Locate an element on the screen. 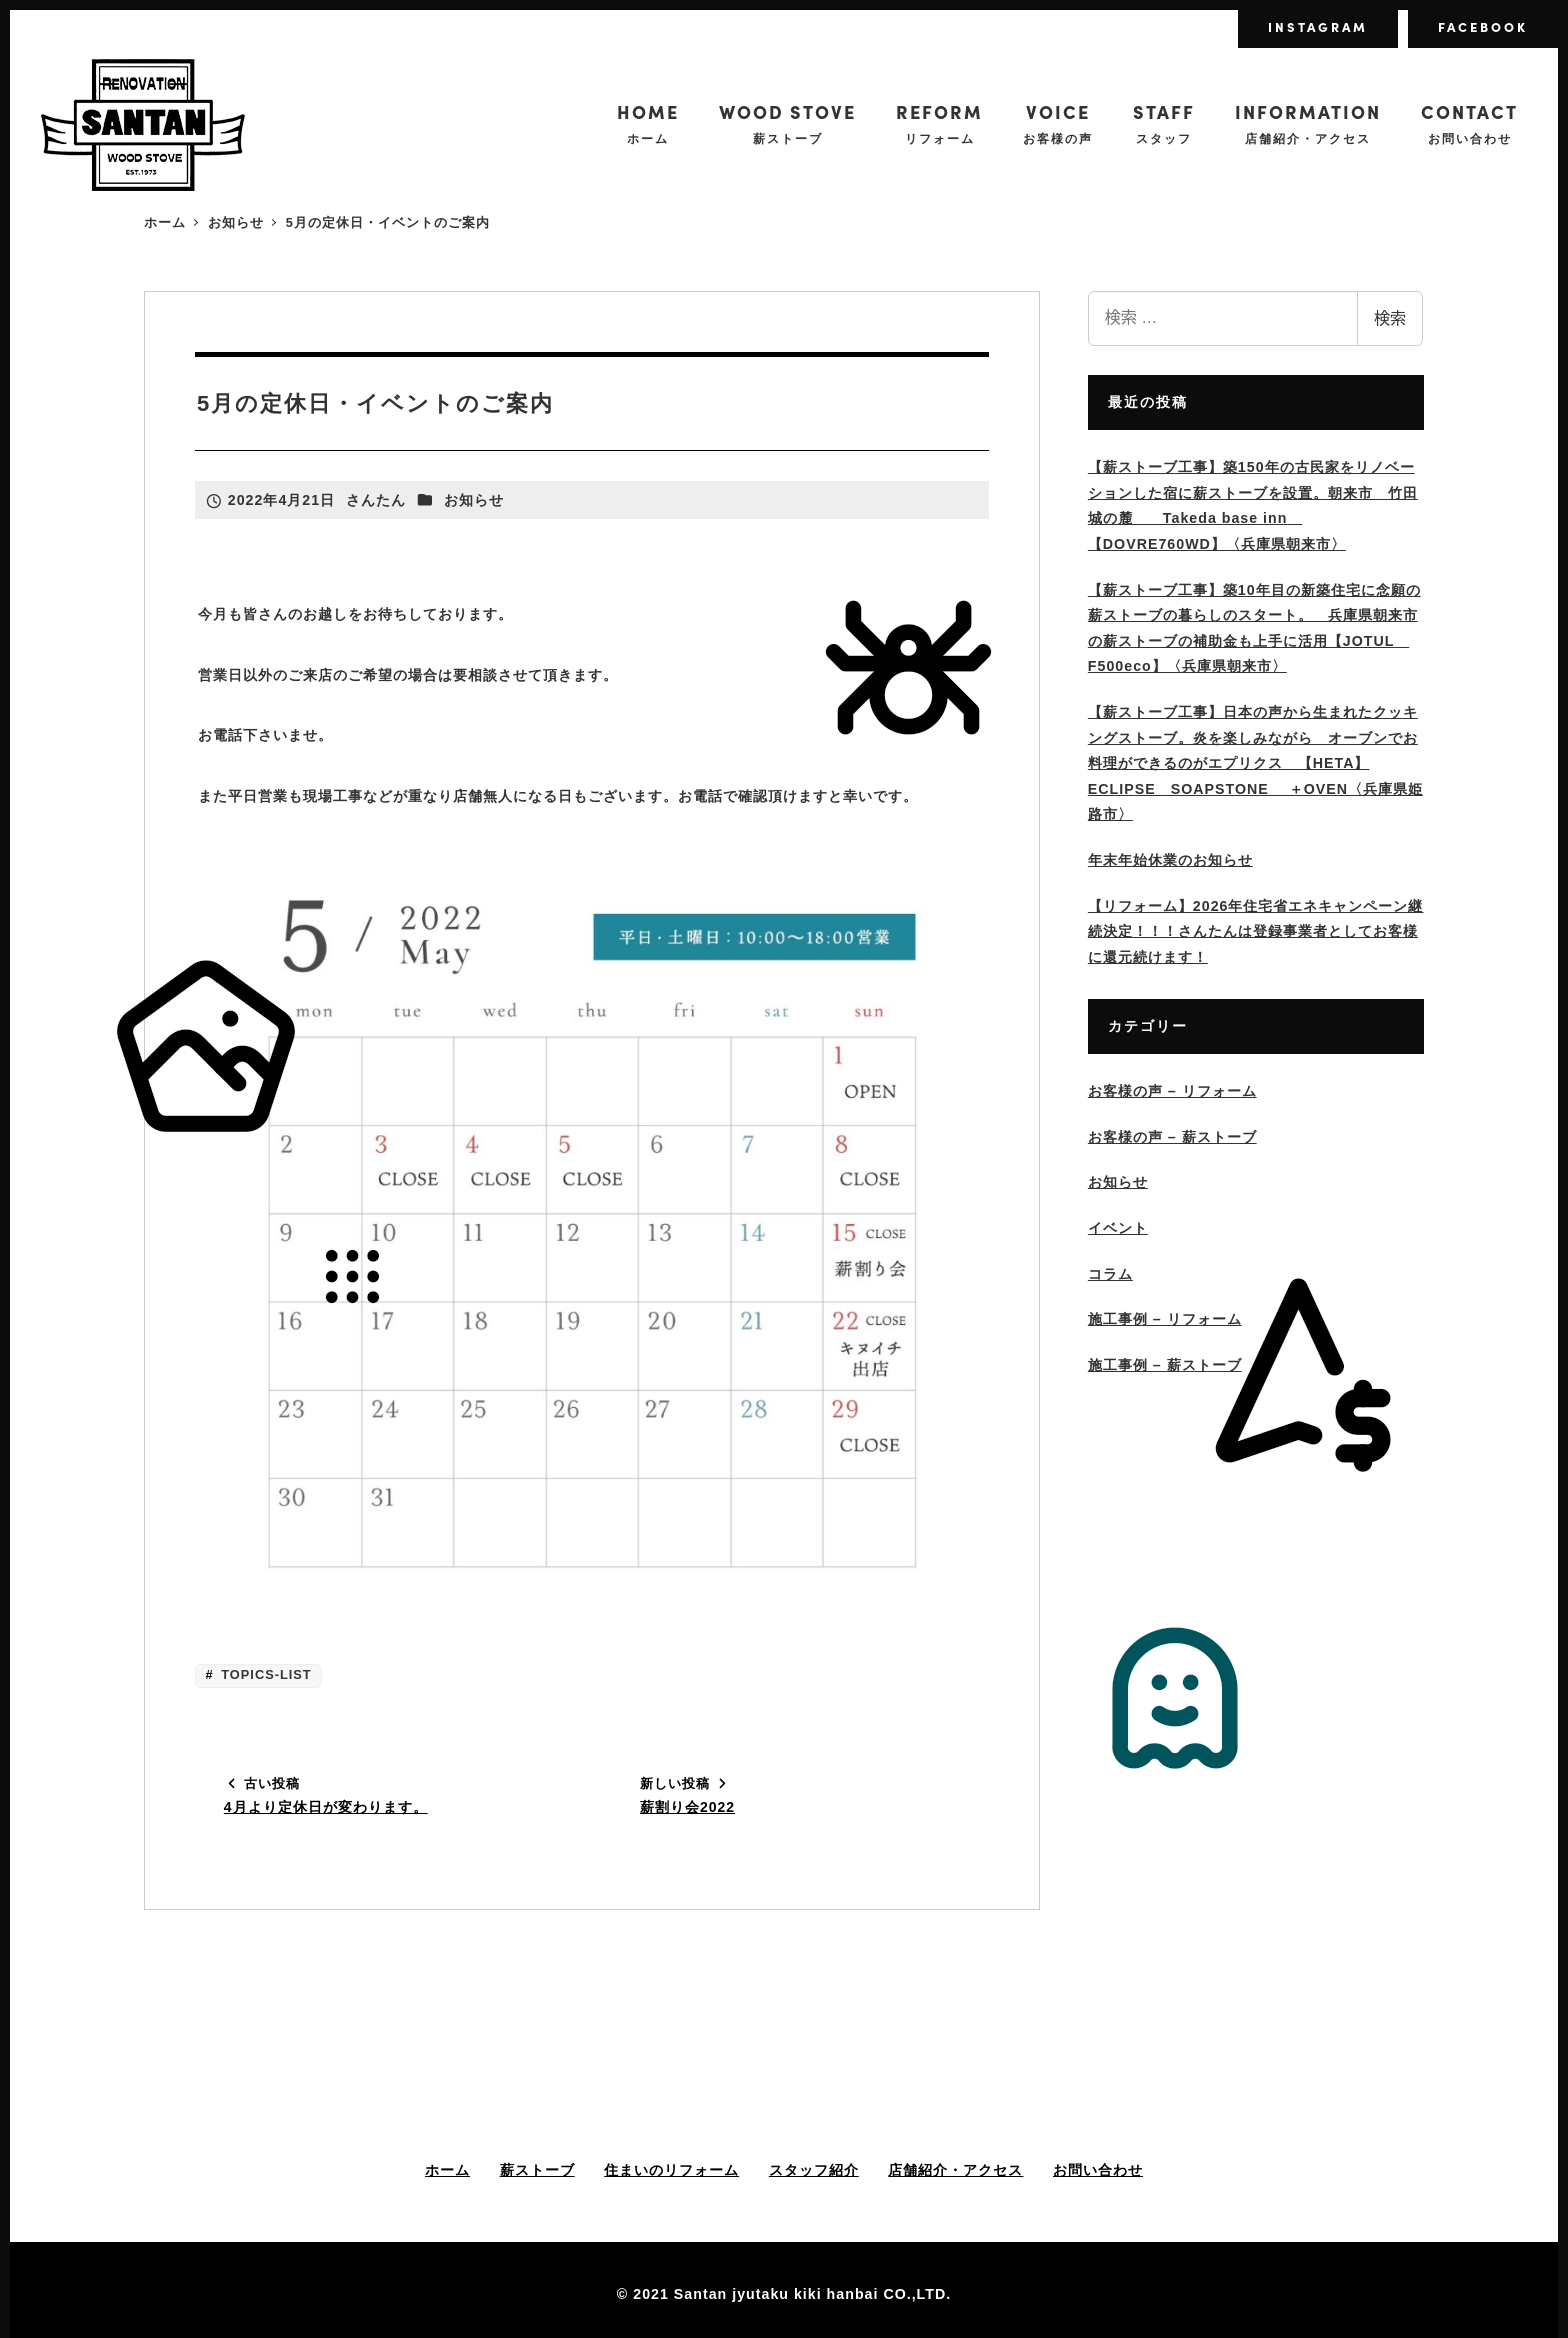  indicates bug or error in the system is located at coordinates (908, 671).